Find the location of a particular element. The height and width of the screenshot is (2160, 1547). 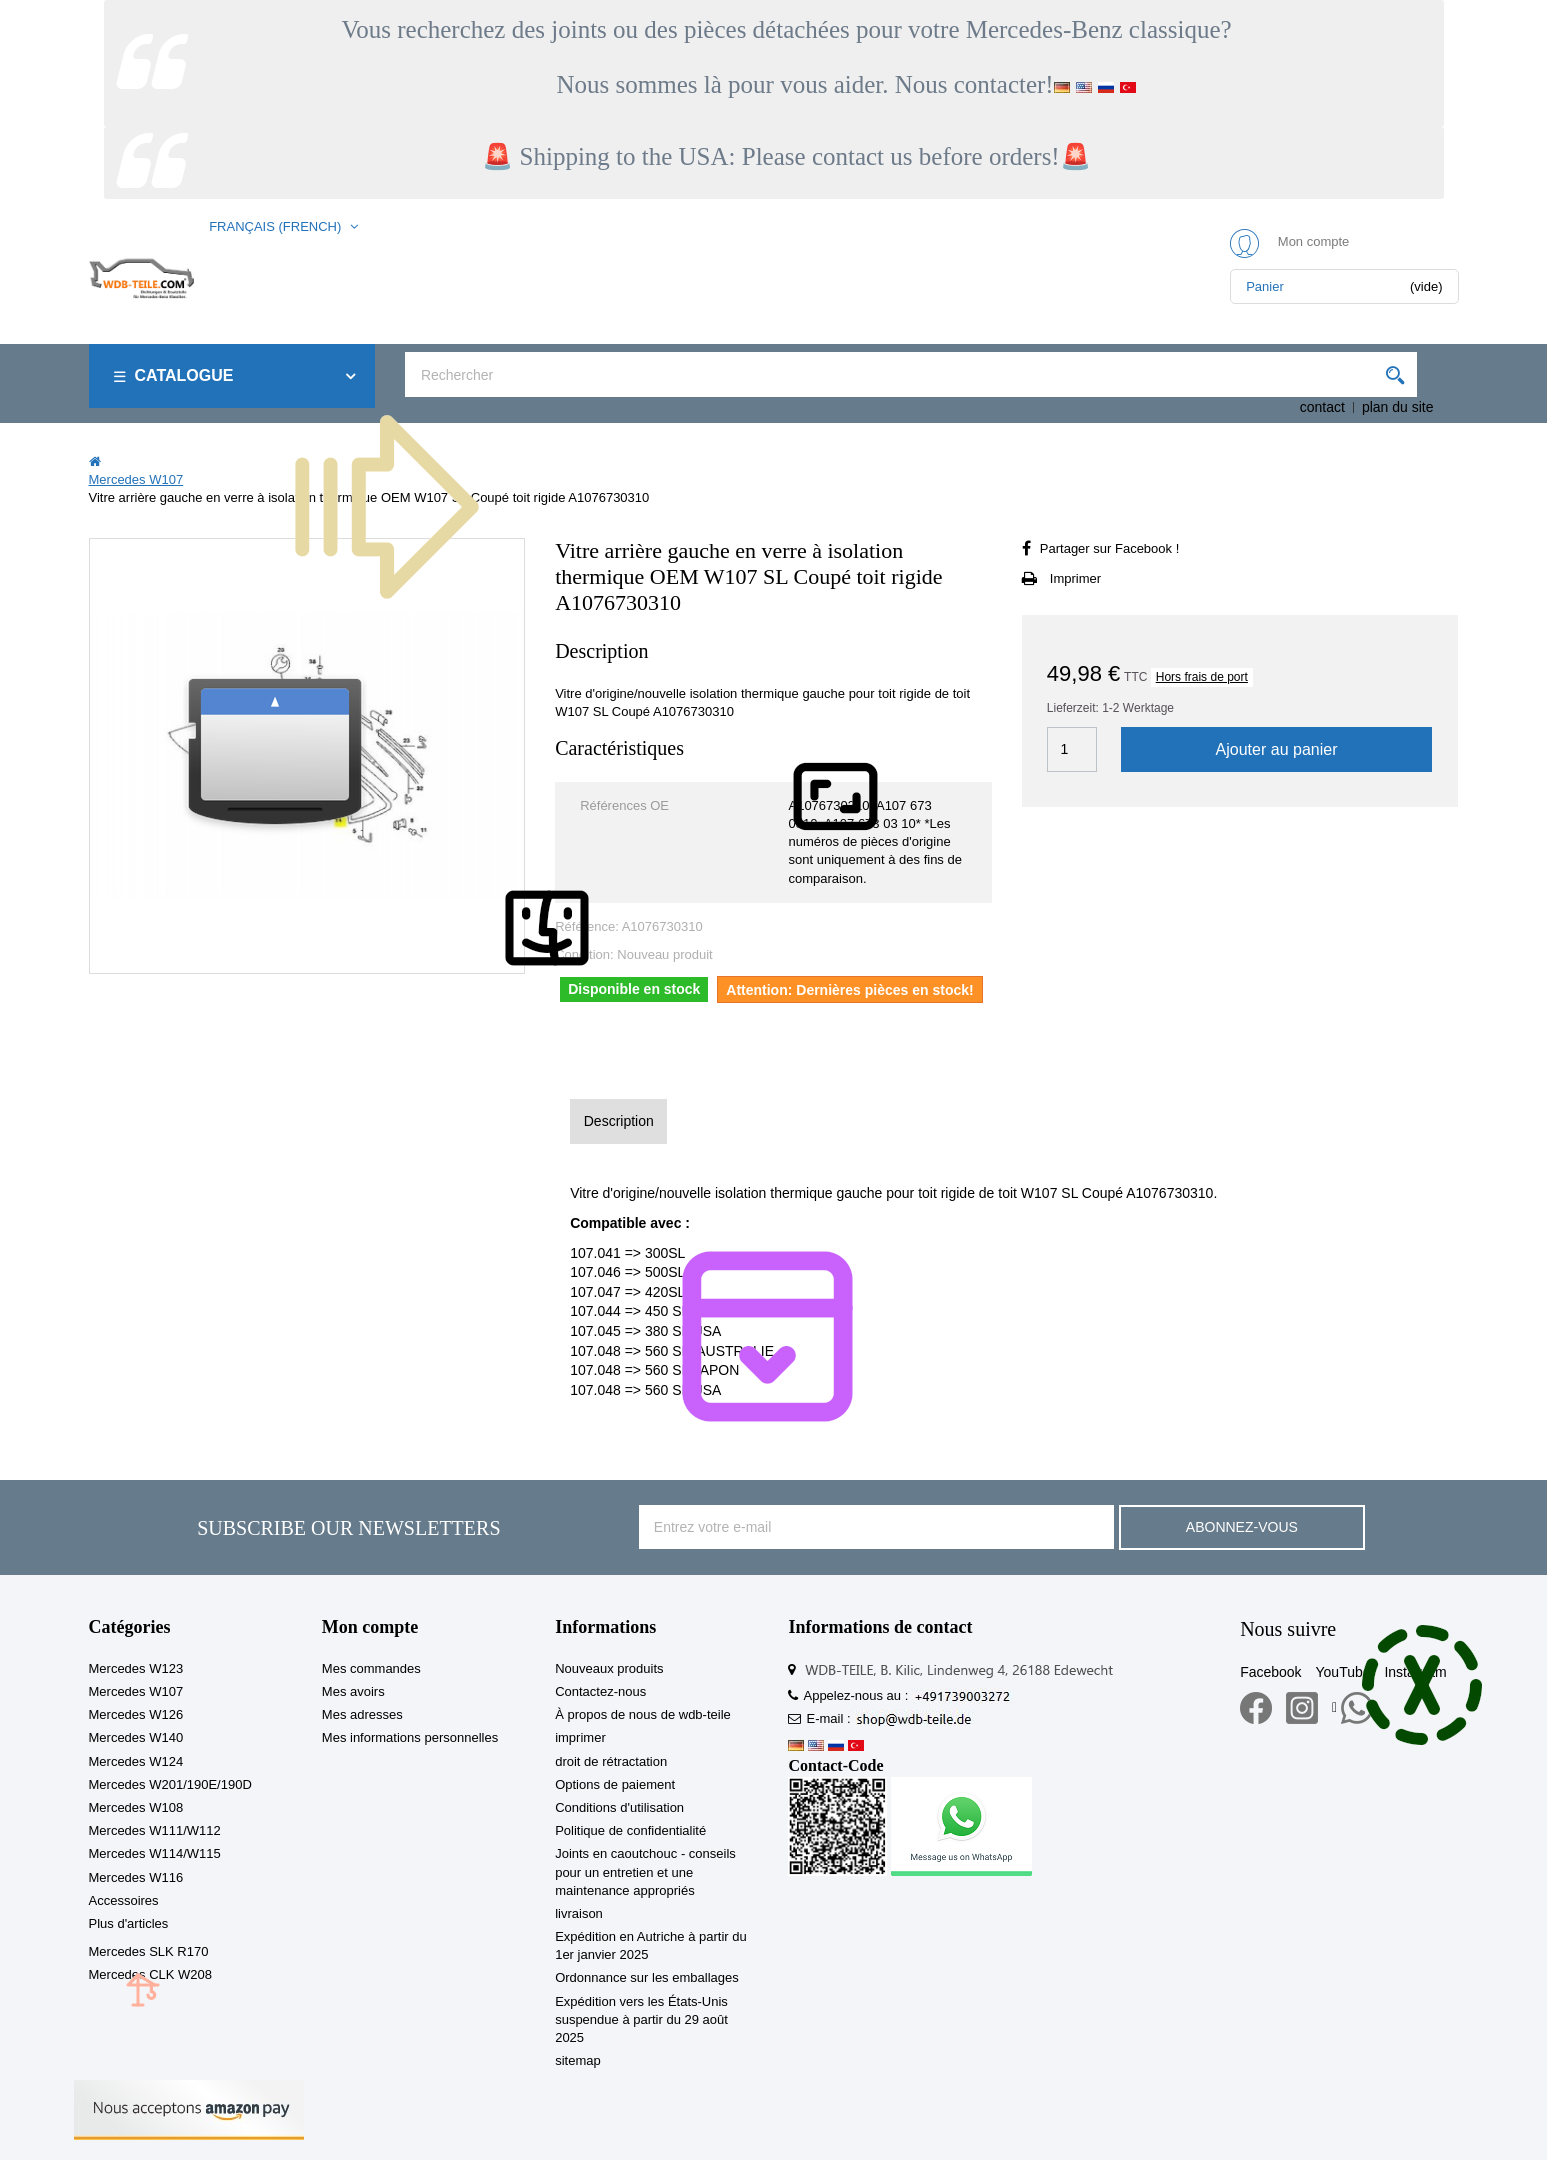

cancel or remove a pending action is located at coordinates (1422, 1685).